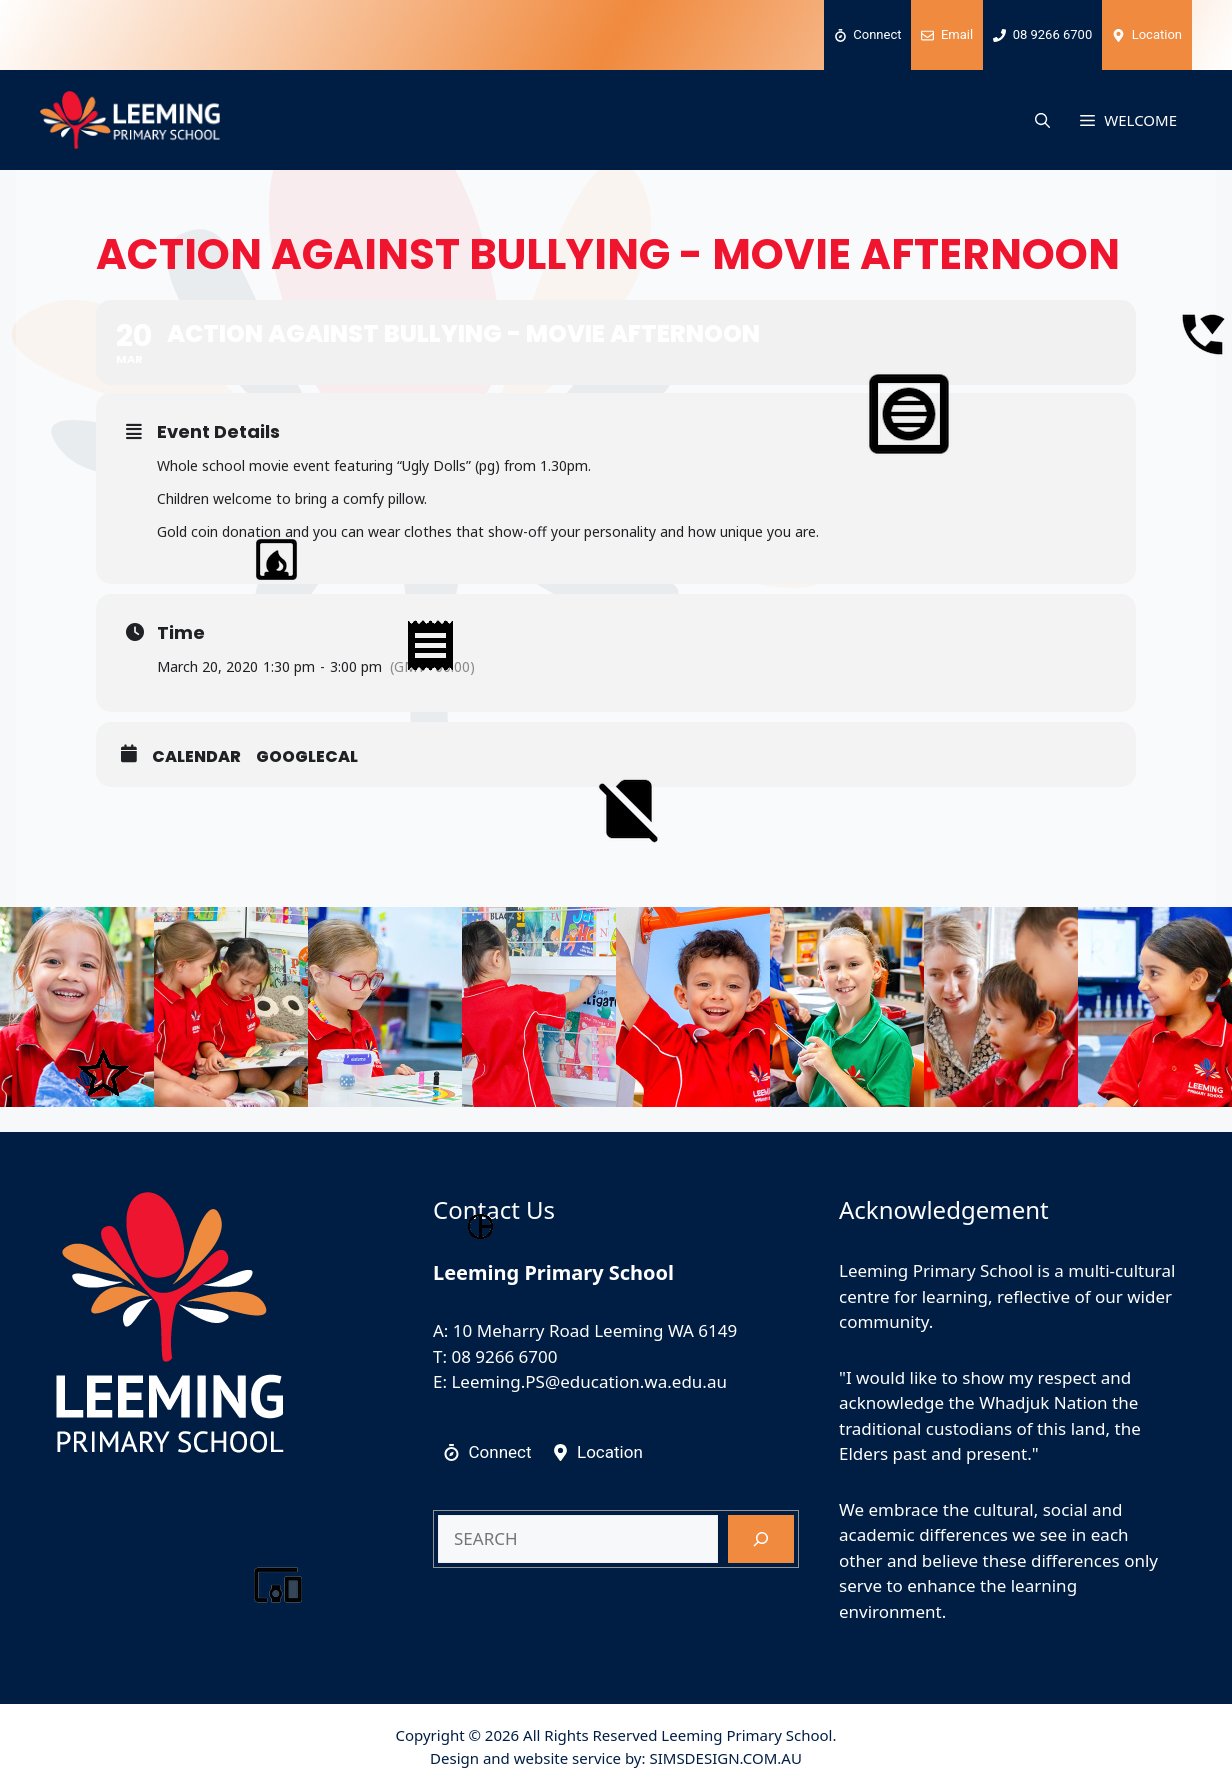 This screenshot has width=1232, height=1789. I want to click on view other connected devices, so click(278, 1585).